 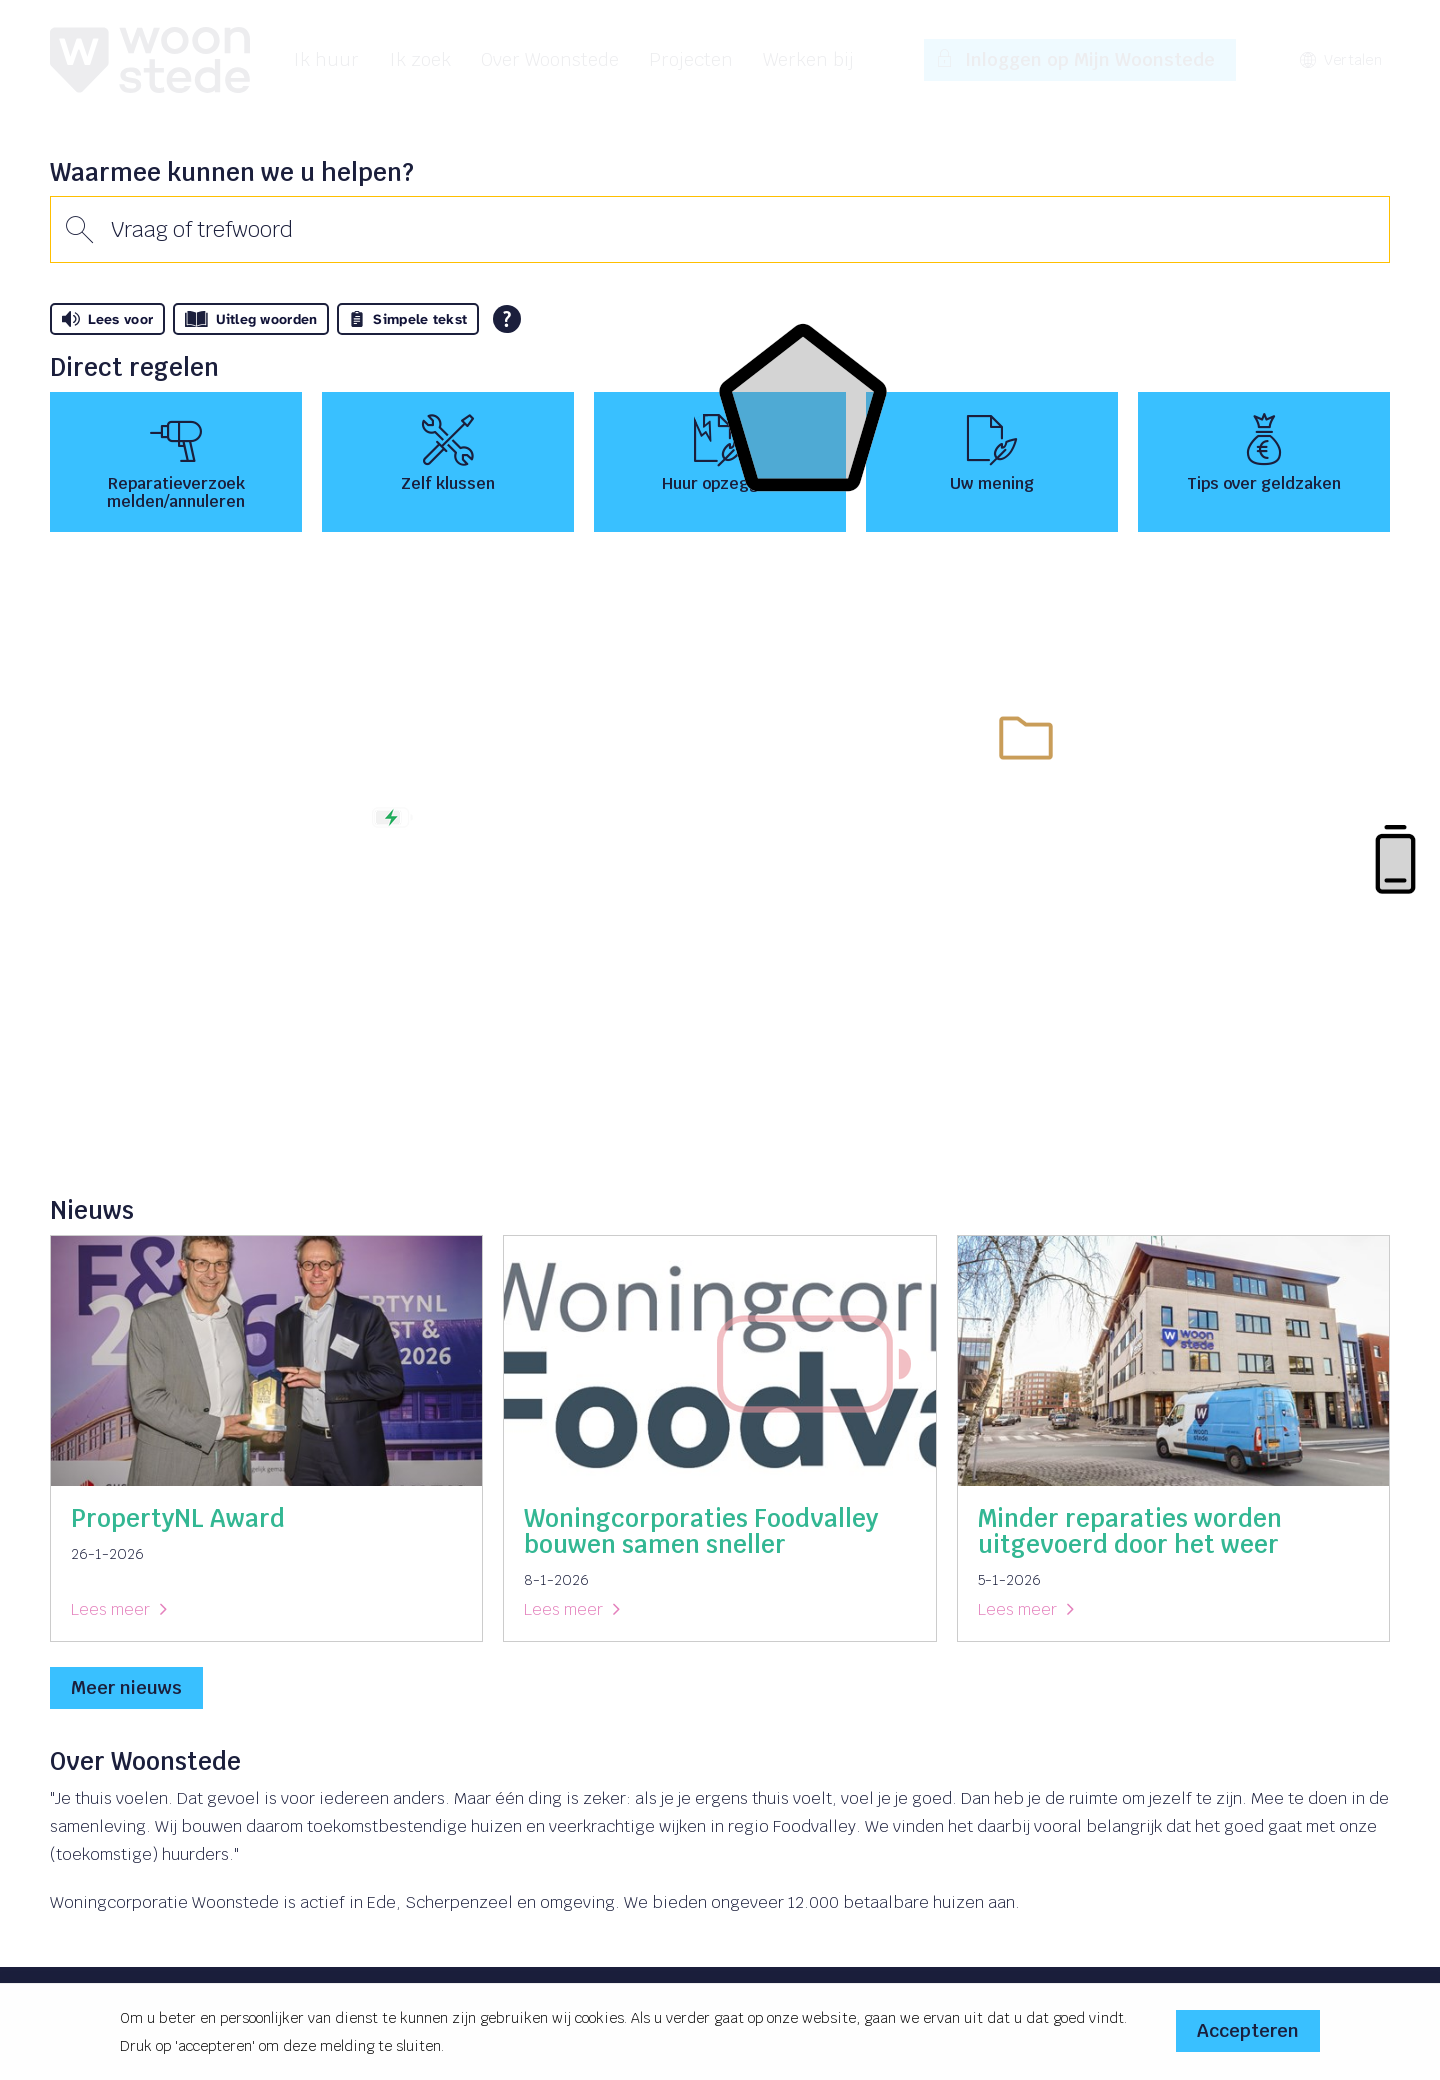 I want to click on open a folder to view its contents, so click(x=1026, y=737).